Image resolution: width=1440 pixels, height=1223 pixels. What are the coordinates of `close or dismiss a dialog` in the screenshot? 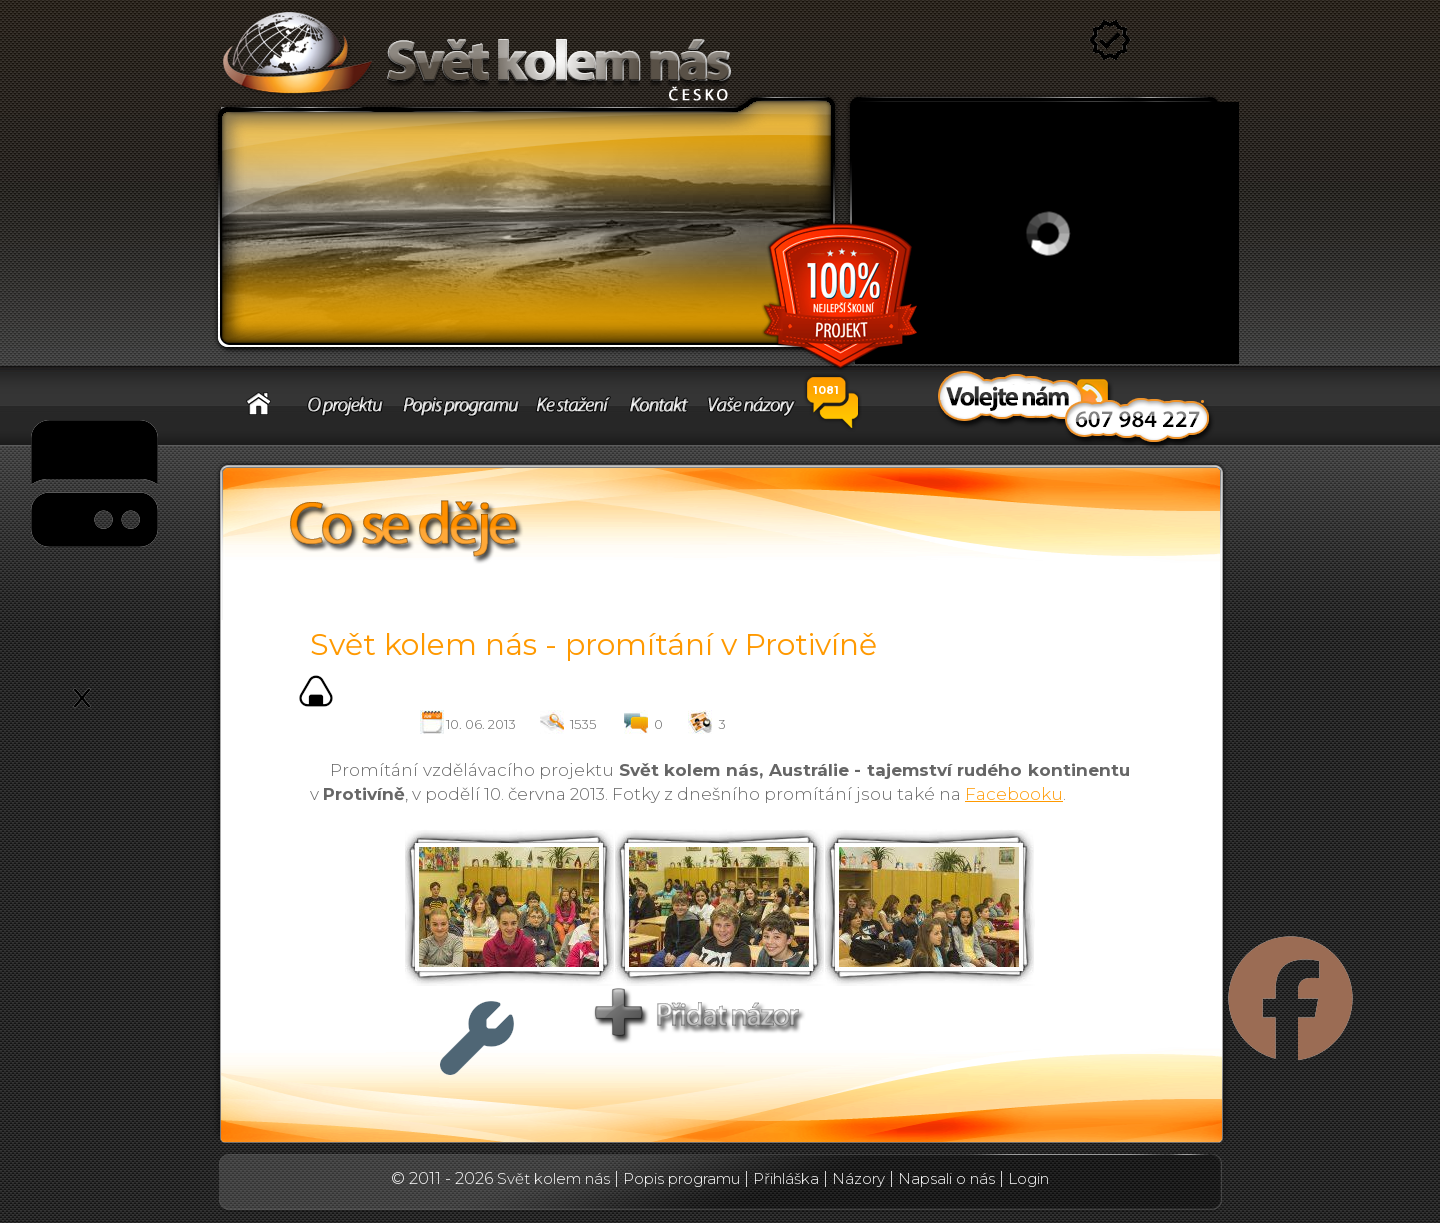 It's located at (82, 698).